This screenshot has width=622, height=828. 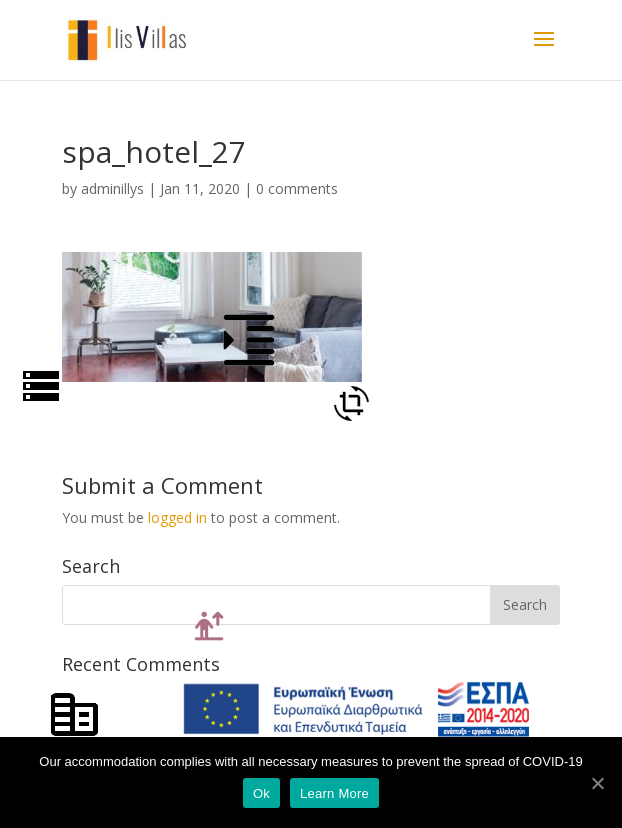 I want to click on upload user profile or data, so click(x=209, y=626).